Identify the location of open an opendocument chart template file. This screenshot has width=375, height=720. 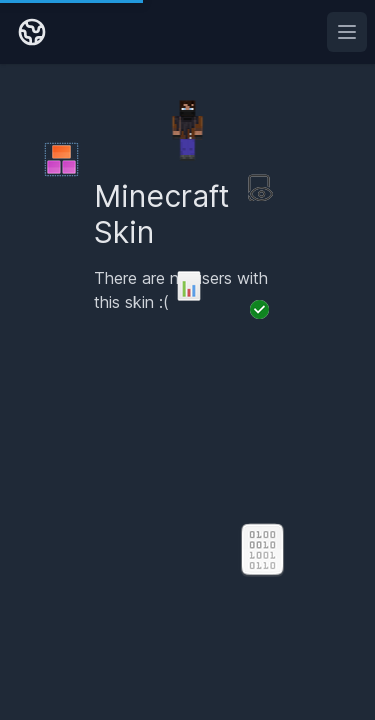
(189, 286).